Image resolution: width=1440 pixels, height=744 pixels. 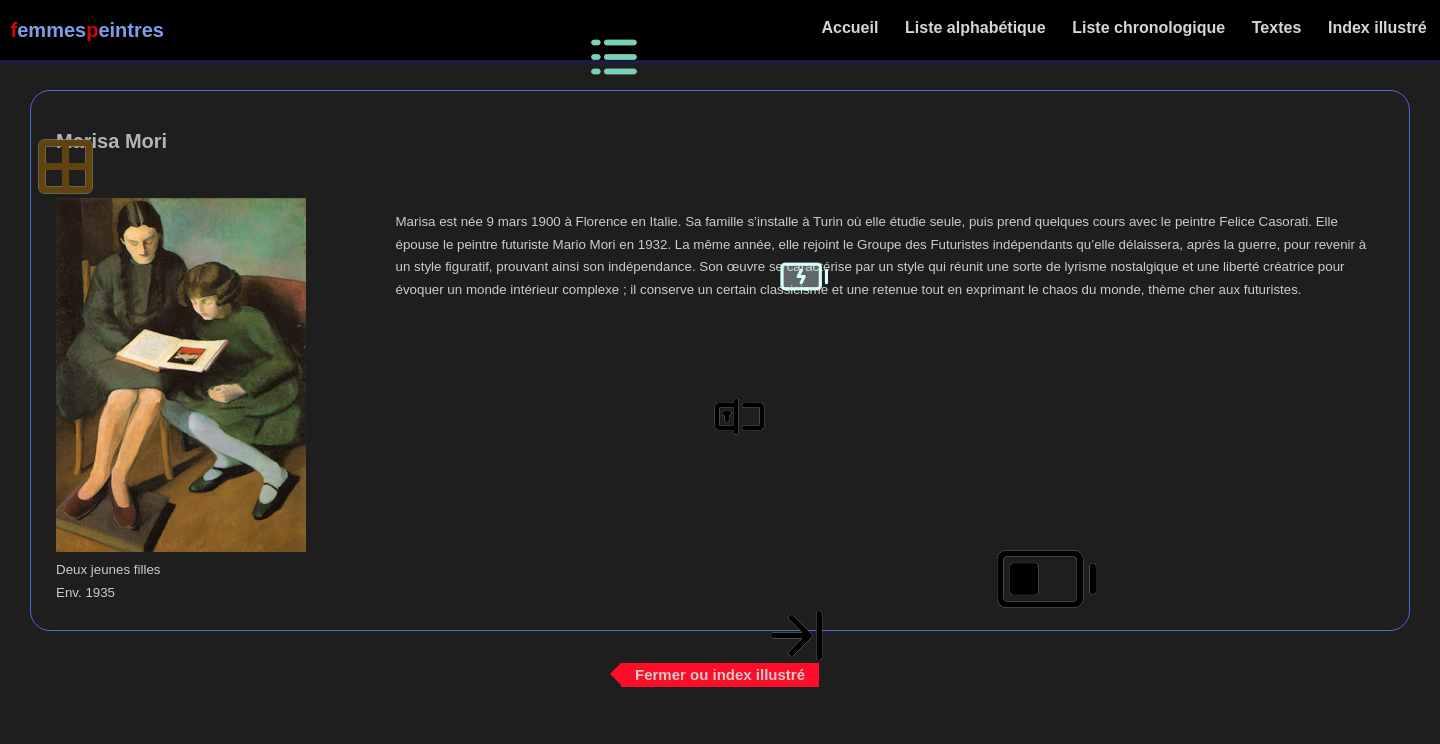 I want to click on enter or edit text in a form field, so click(x=739, y=416).